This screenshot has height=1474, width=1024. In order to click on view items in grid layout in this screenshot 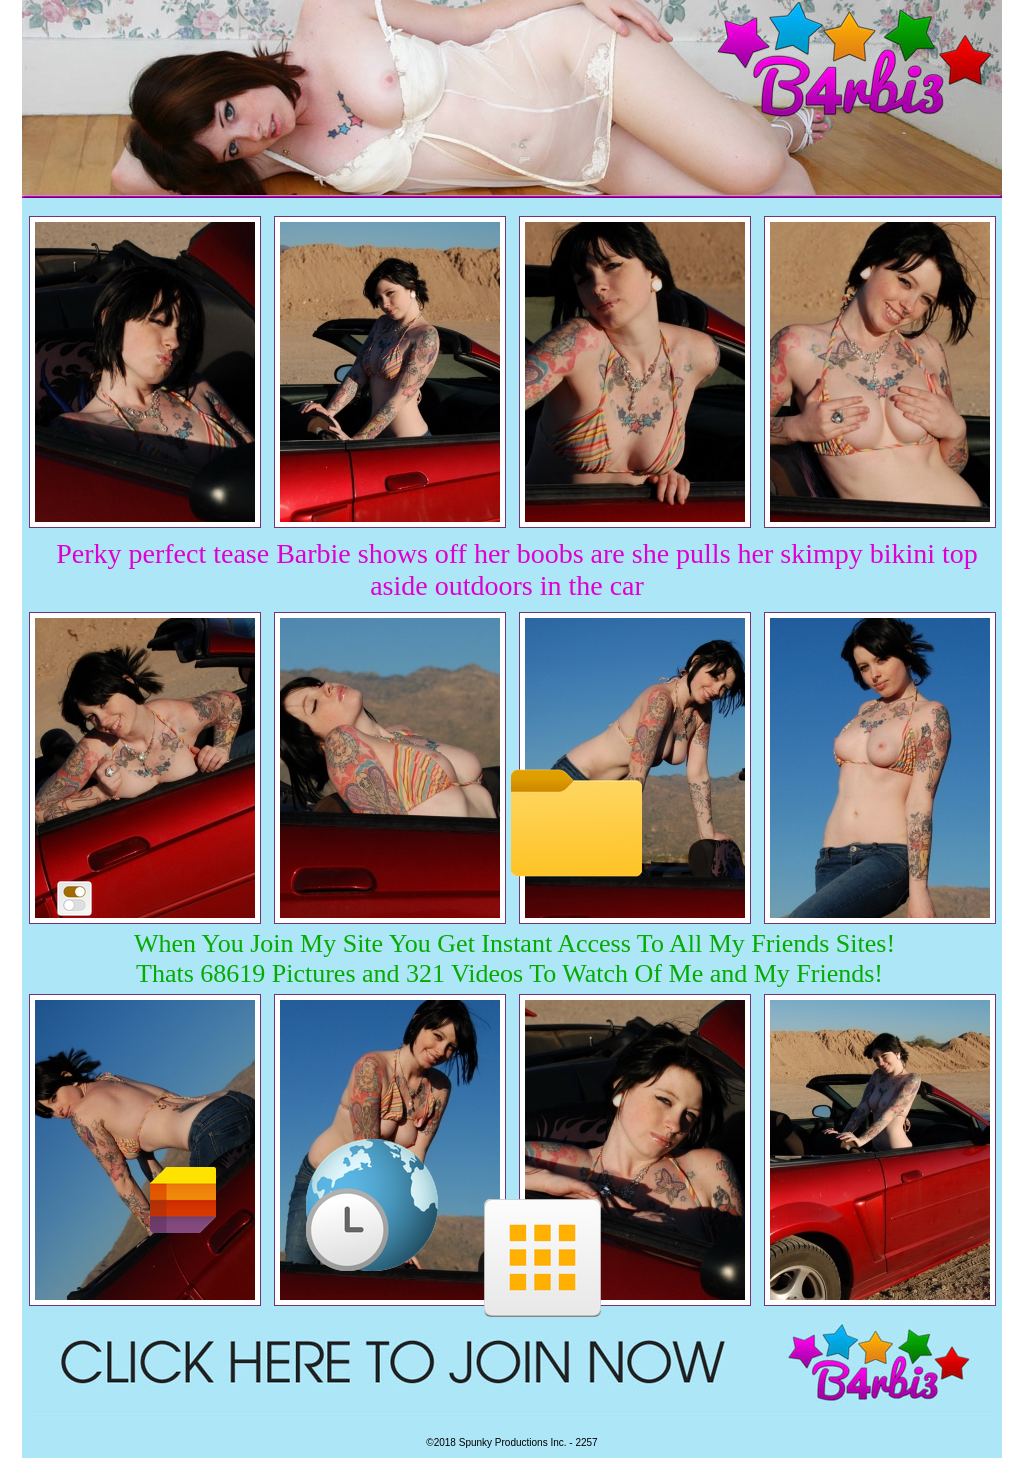, I will do `click(542, 1257)`.